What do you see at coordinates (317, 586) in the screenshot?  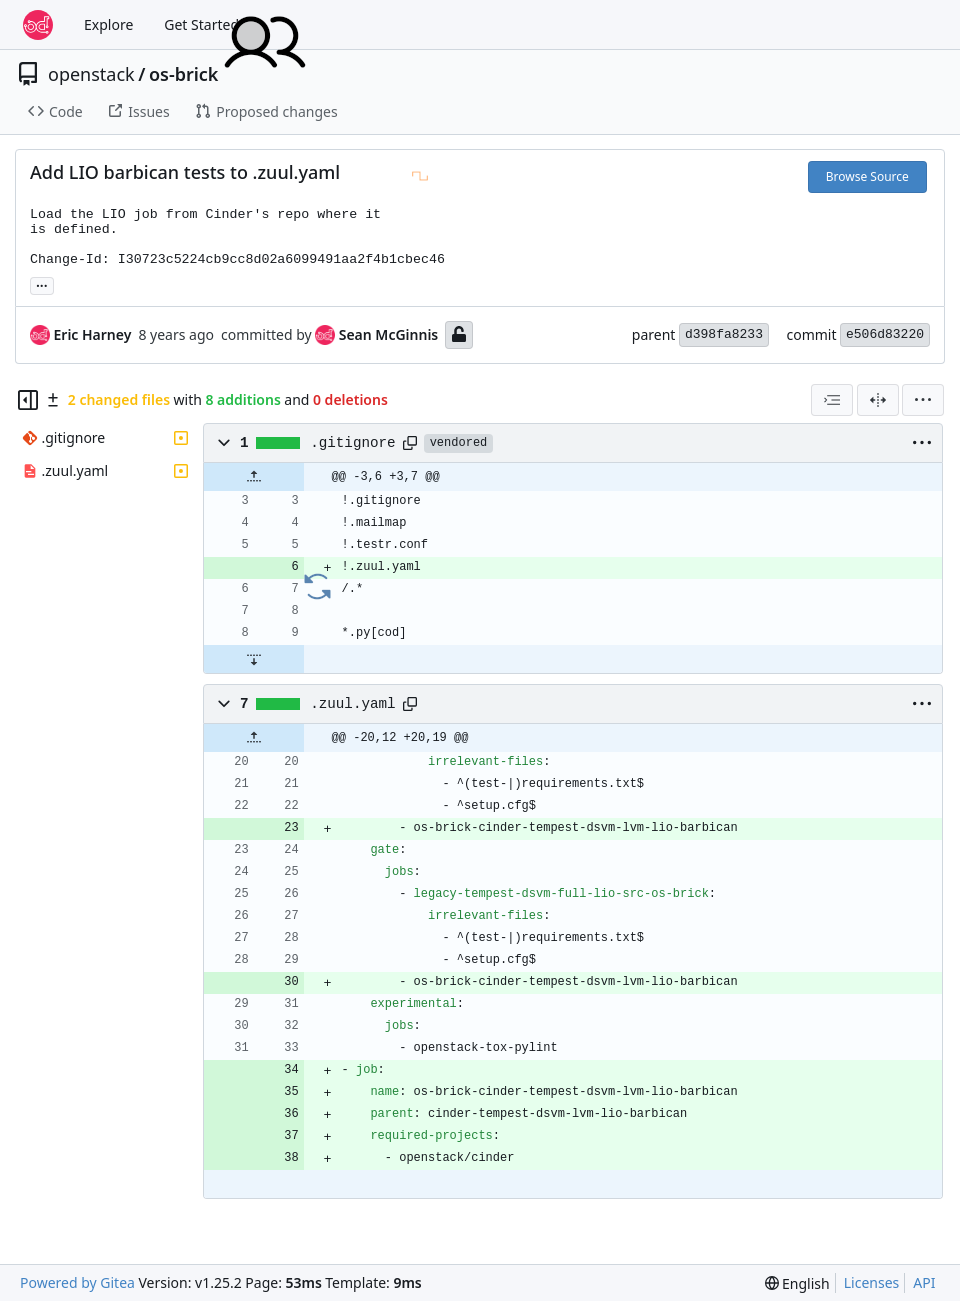 I see `refresh or reload content` at bounding box center [317, 586].